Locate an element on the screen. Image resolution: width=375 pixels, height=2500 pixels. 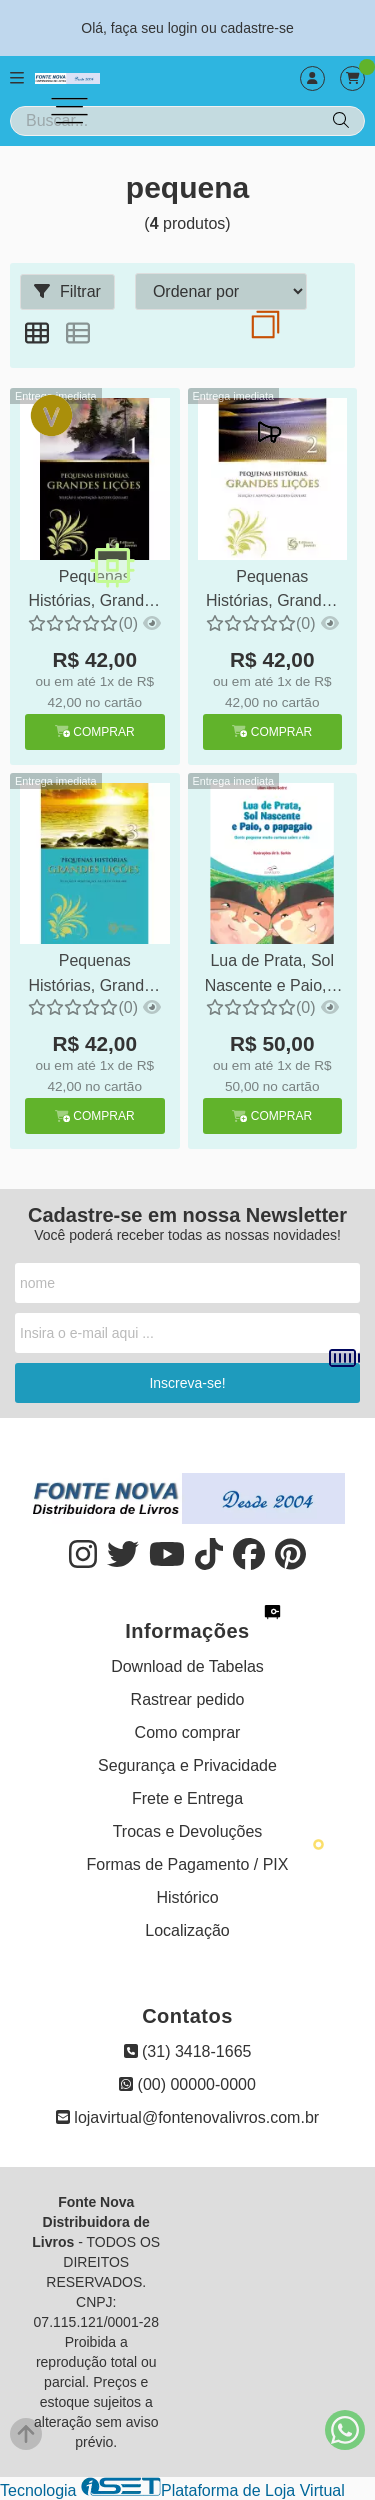
center align text is located at coordinates (69, 111).